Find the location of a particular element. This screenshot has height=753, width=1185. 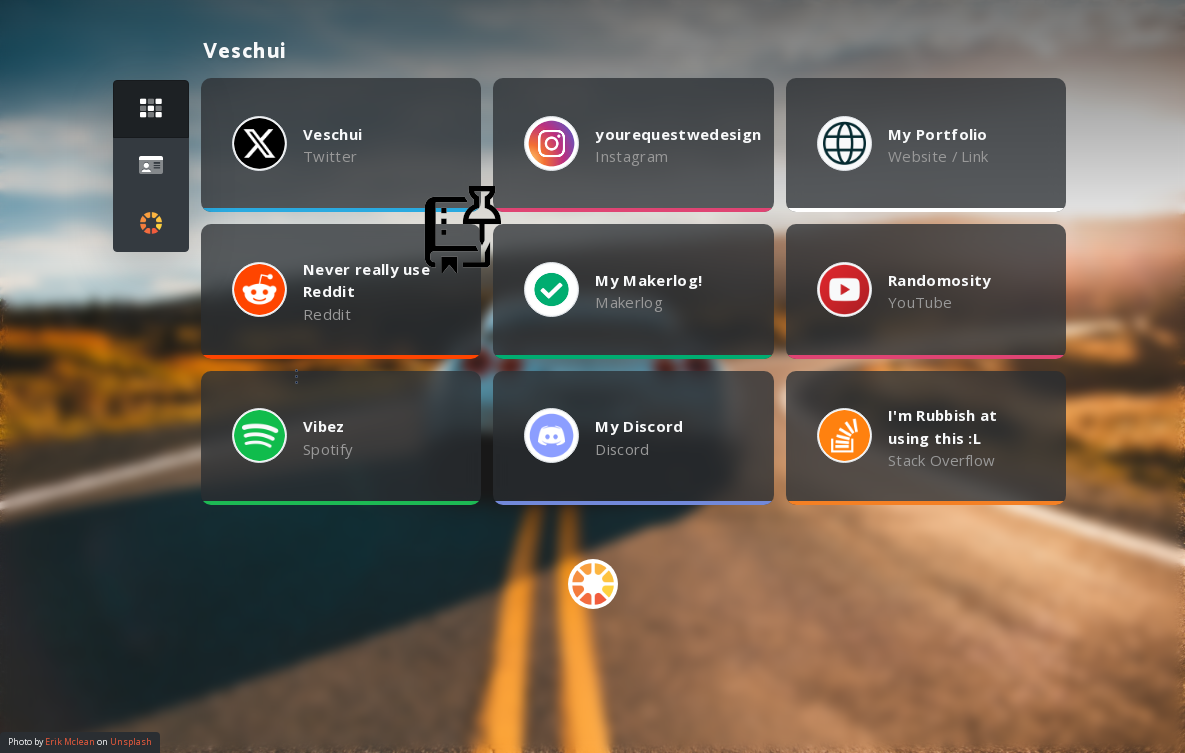

pin a repository to your profile or dashboard is located at coordinates (457, 229).